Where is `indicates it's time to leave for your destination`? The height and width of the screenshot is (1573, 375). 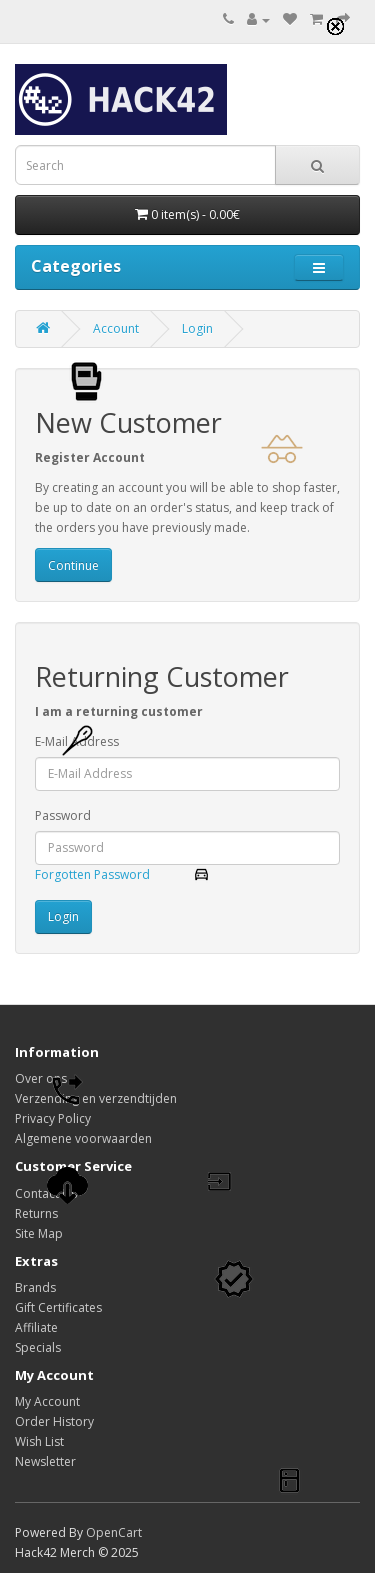
indicates it's time to leave for your destination is located at coordinates (201, 874).